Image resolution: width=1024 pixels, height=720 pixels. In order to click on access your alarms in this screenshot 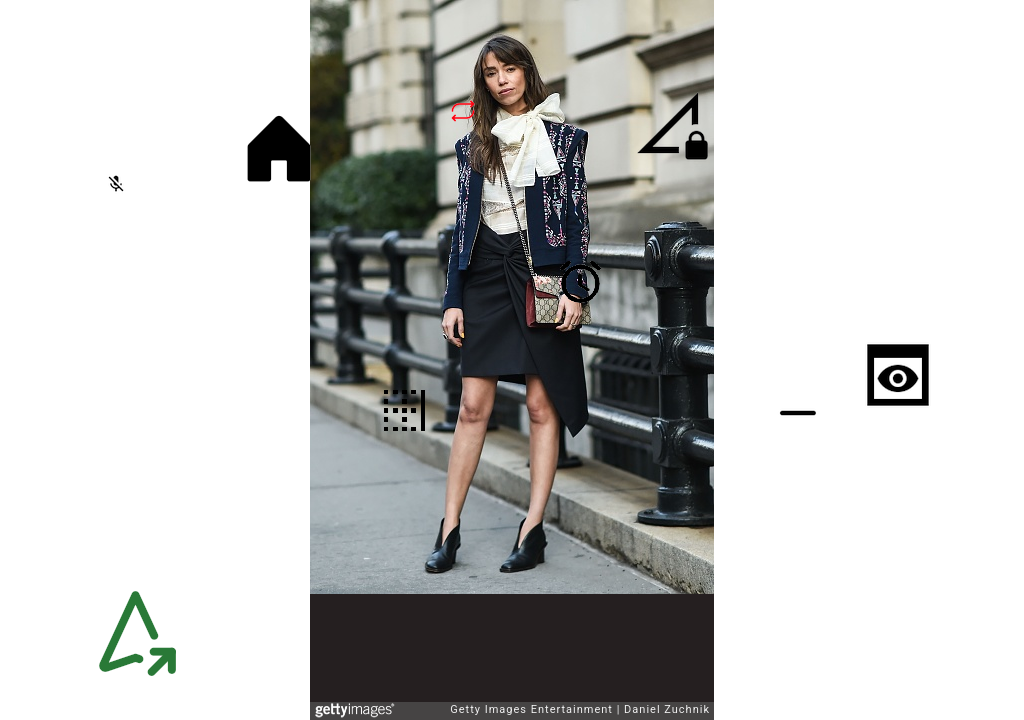, I will do `click(580, 281)`.